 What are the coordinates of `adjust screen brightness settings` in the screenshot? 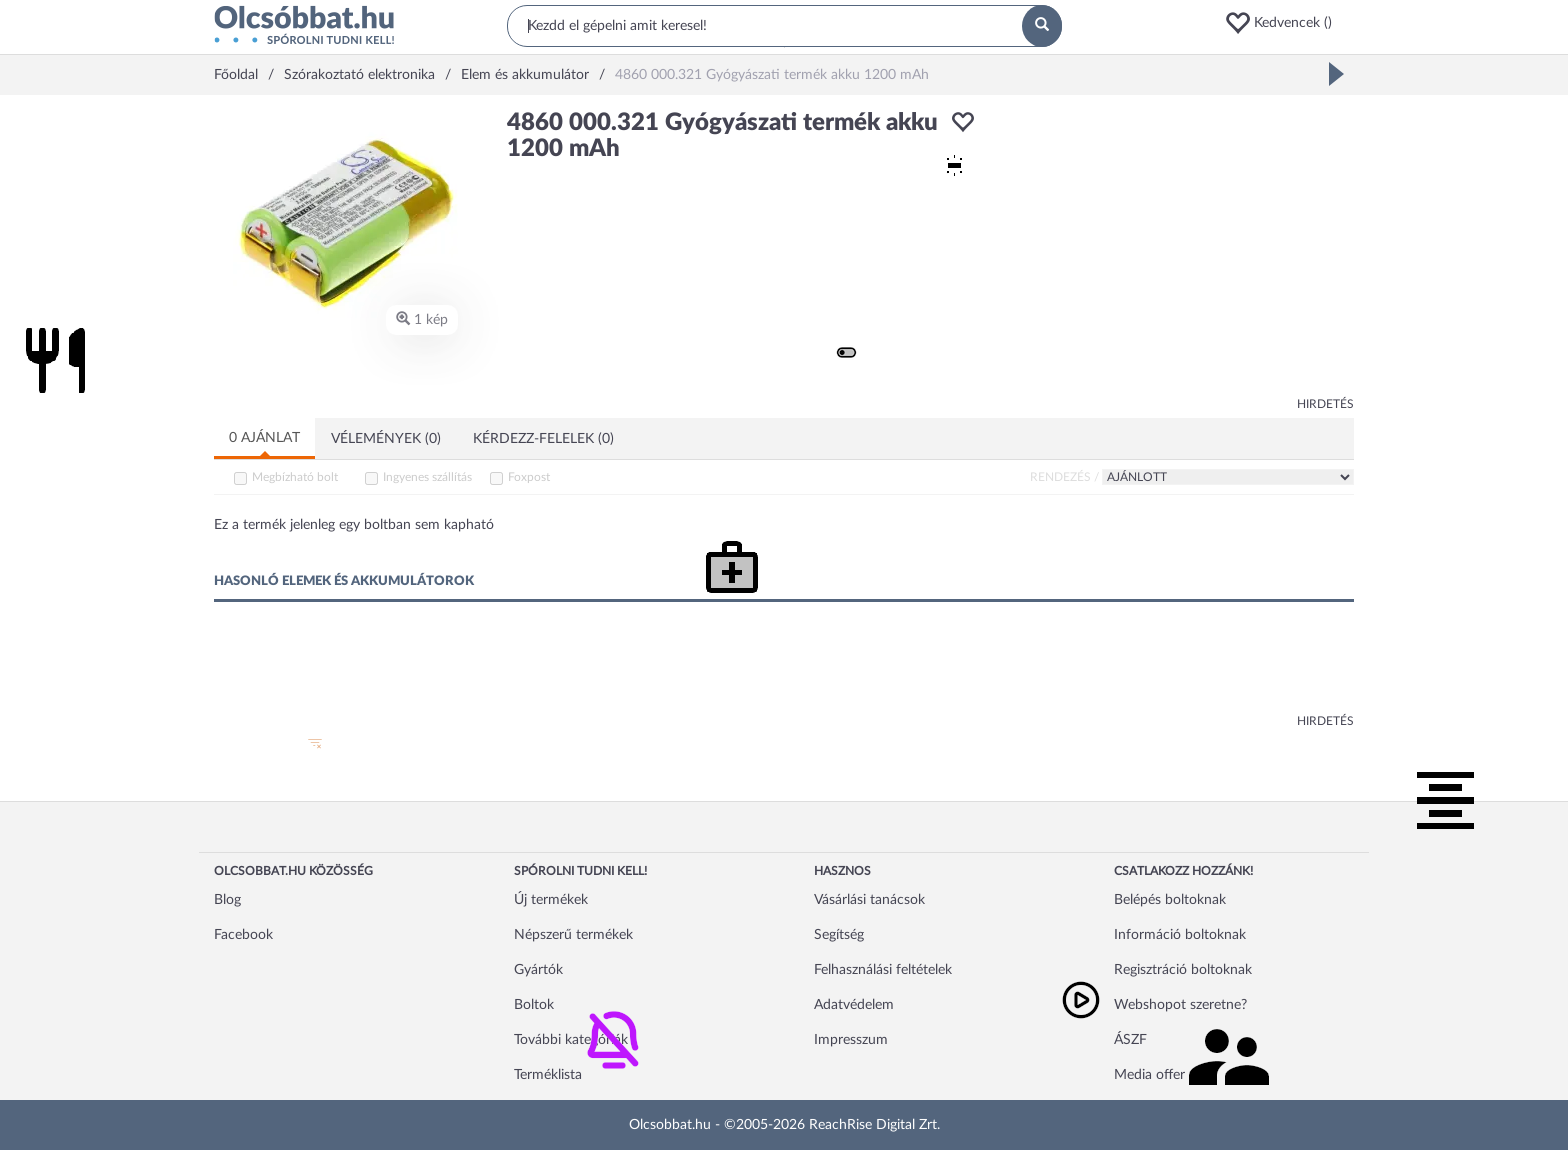 It's located at (954, 165).